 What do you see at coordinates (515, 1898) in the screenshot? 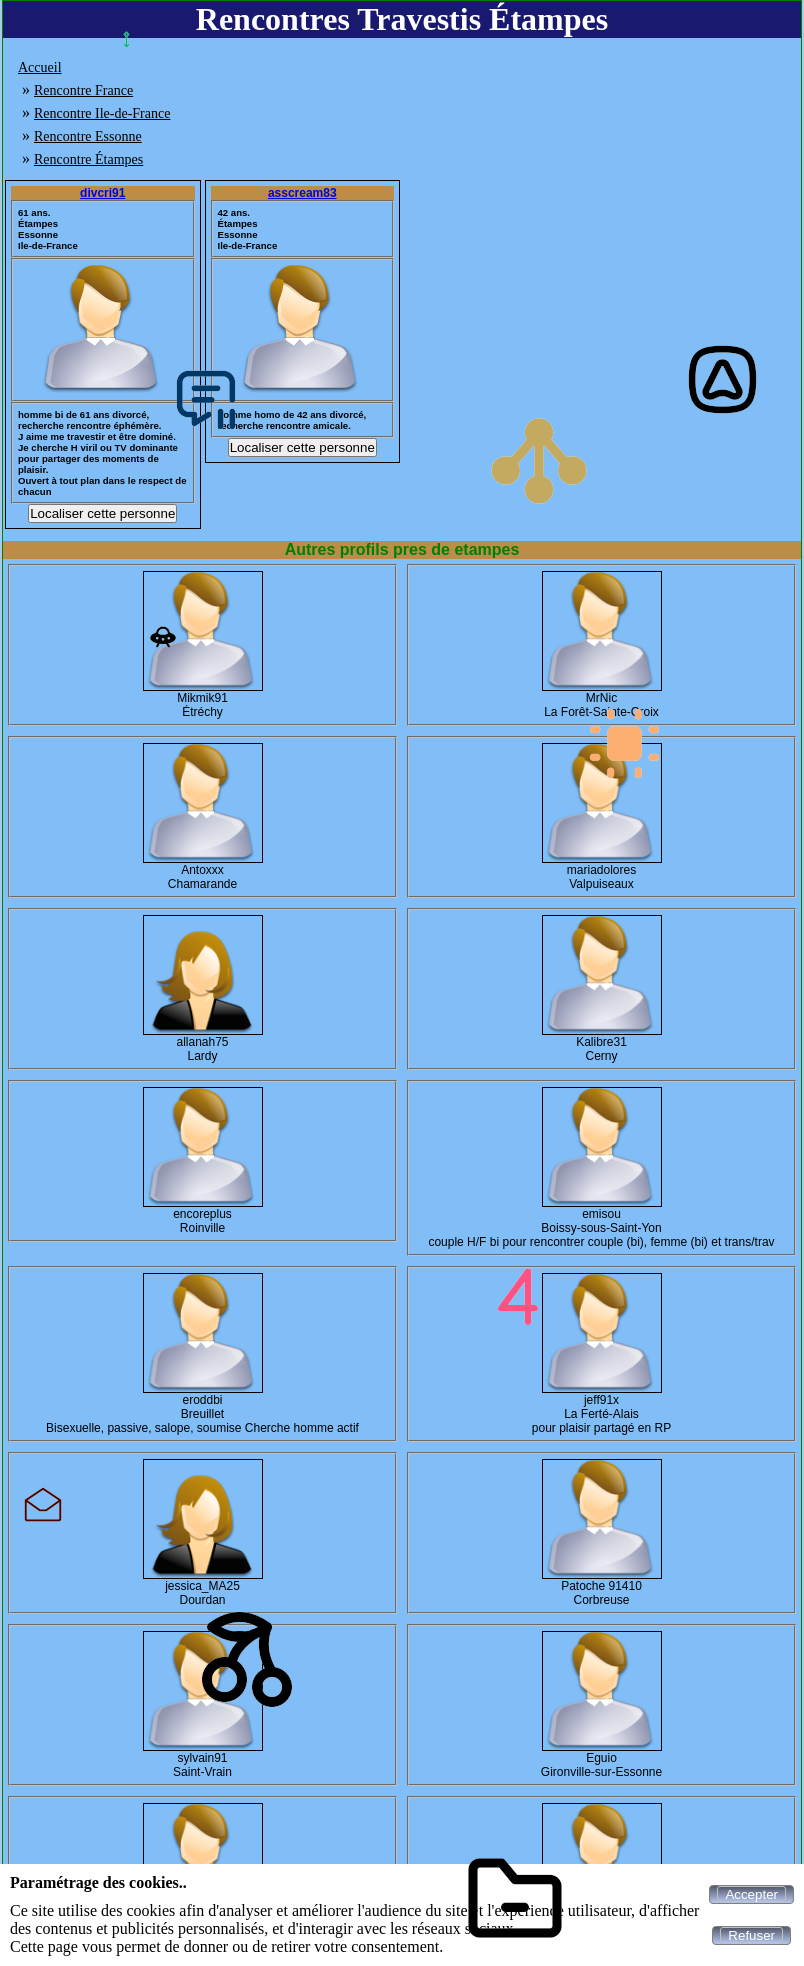
I see `remove a folder` at bounding box center [515, 1898].